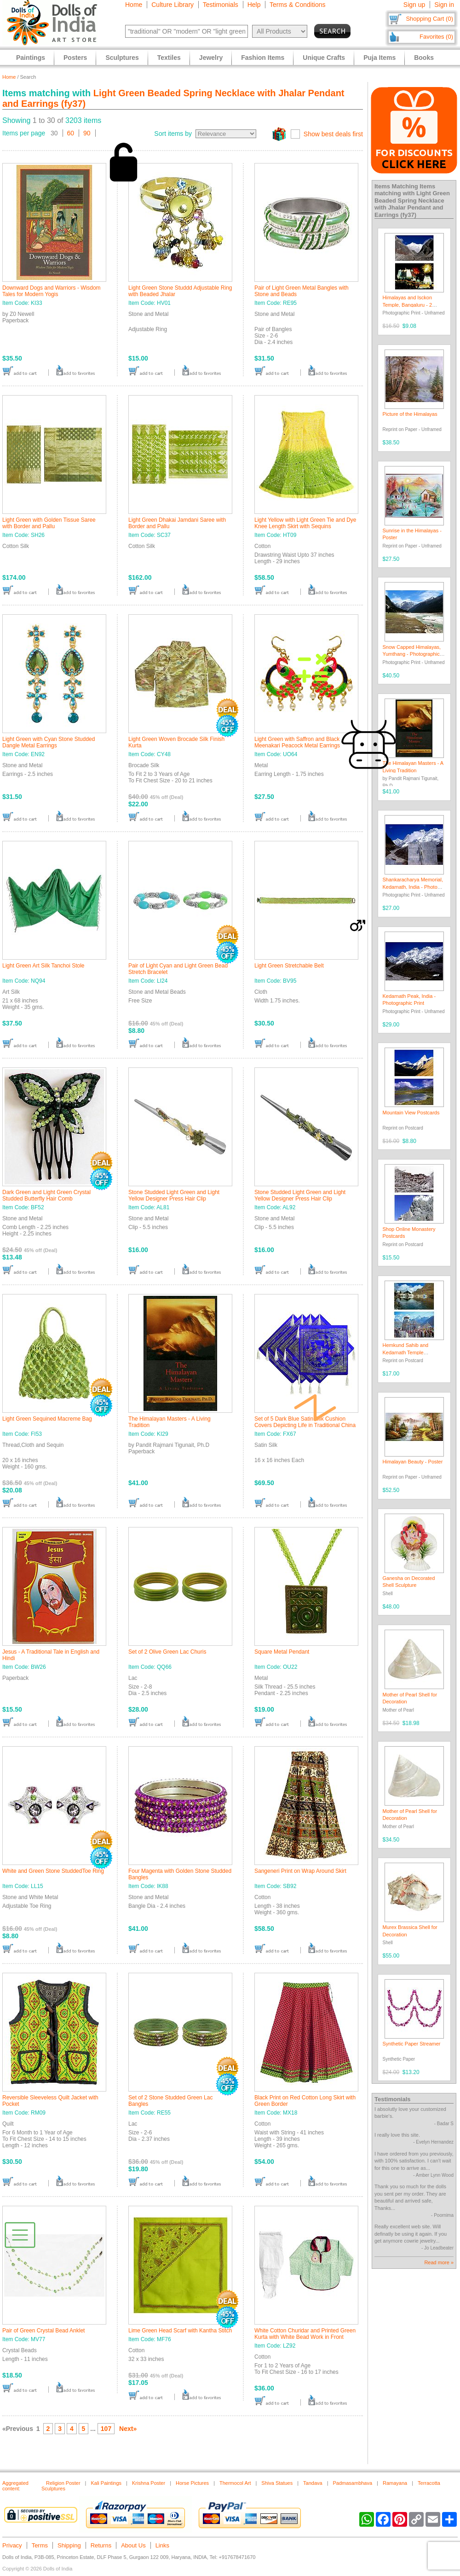 The width and height of the screenshot is (460, 2576). I want to click on select sawtooth waveform for audio synthesis, so click(315, 1408).